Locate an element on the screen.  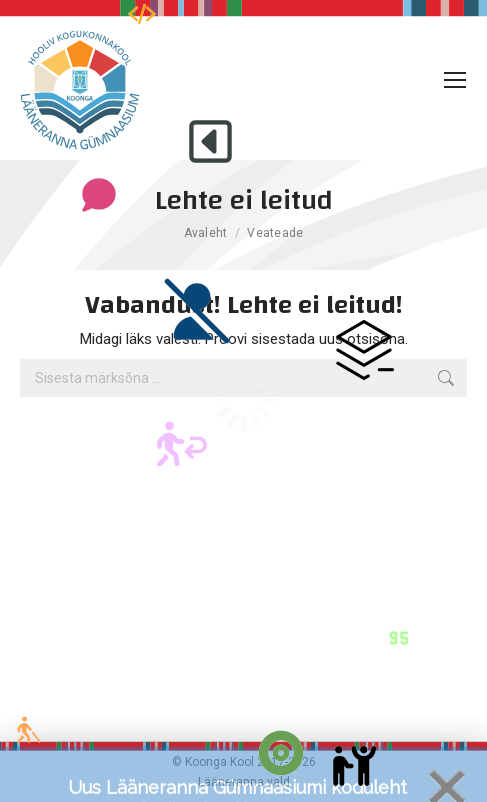
block or remove a user is located at coordinates (197, 311).